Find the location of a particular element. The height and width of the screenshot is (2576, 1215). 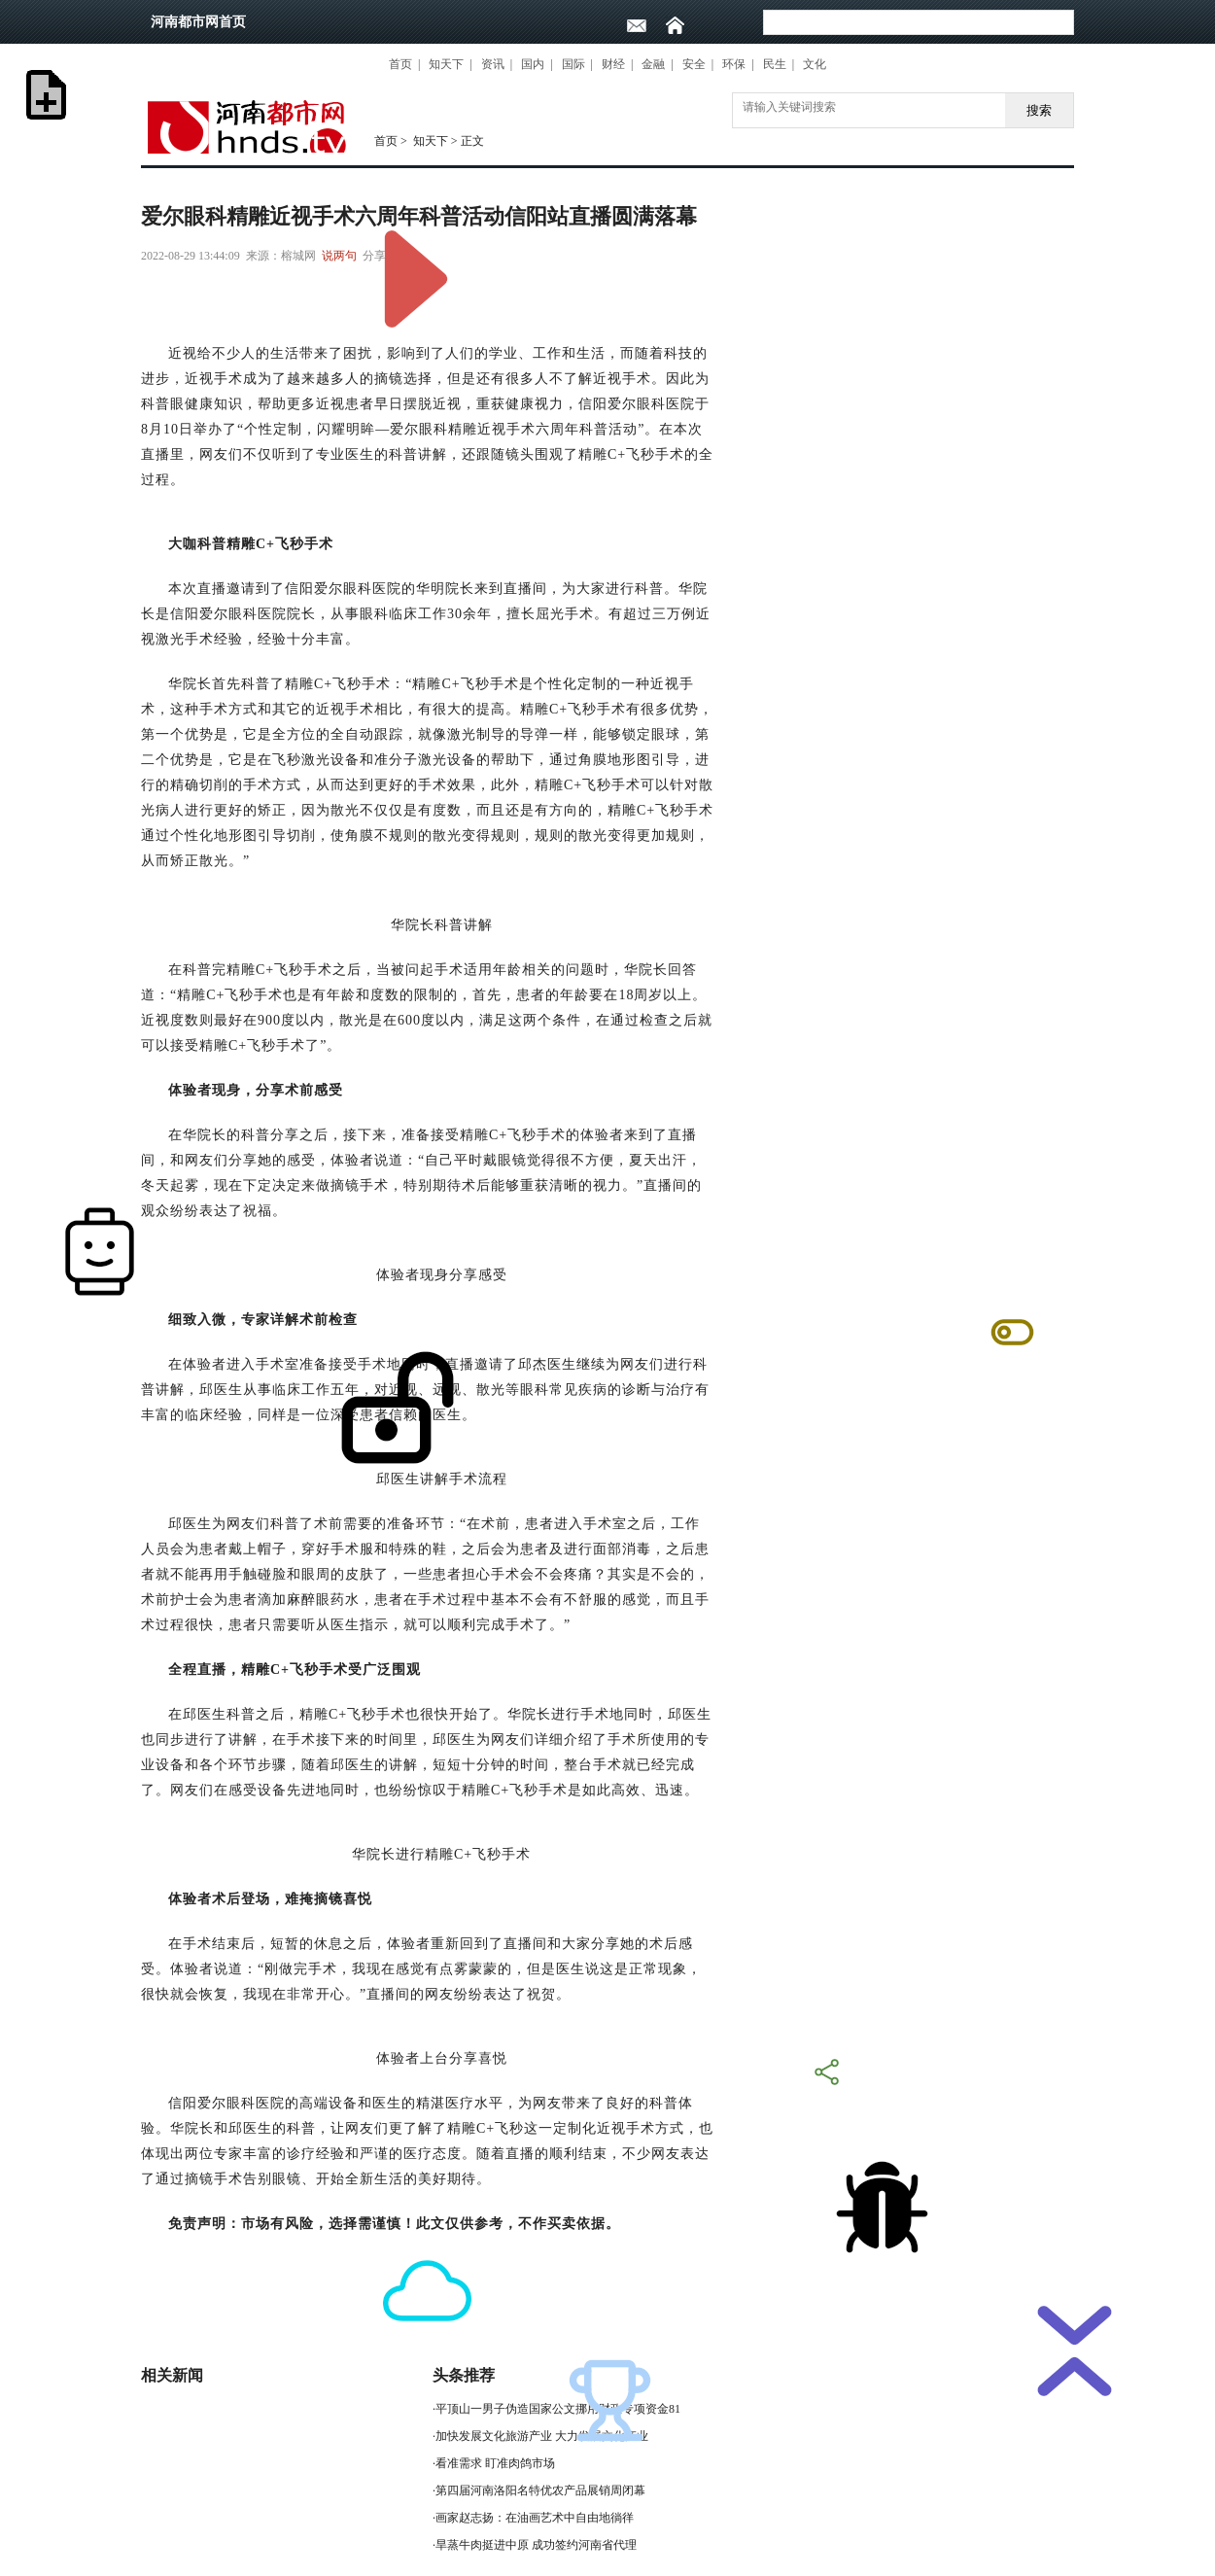

collapse an expanded section or panel is located at coordinates (1074, 2350).